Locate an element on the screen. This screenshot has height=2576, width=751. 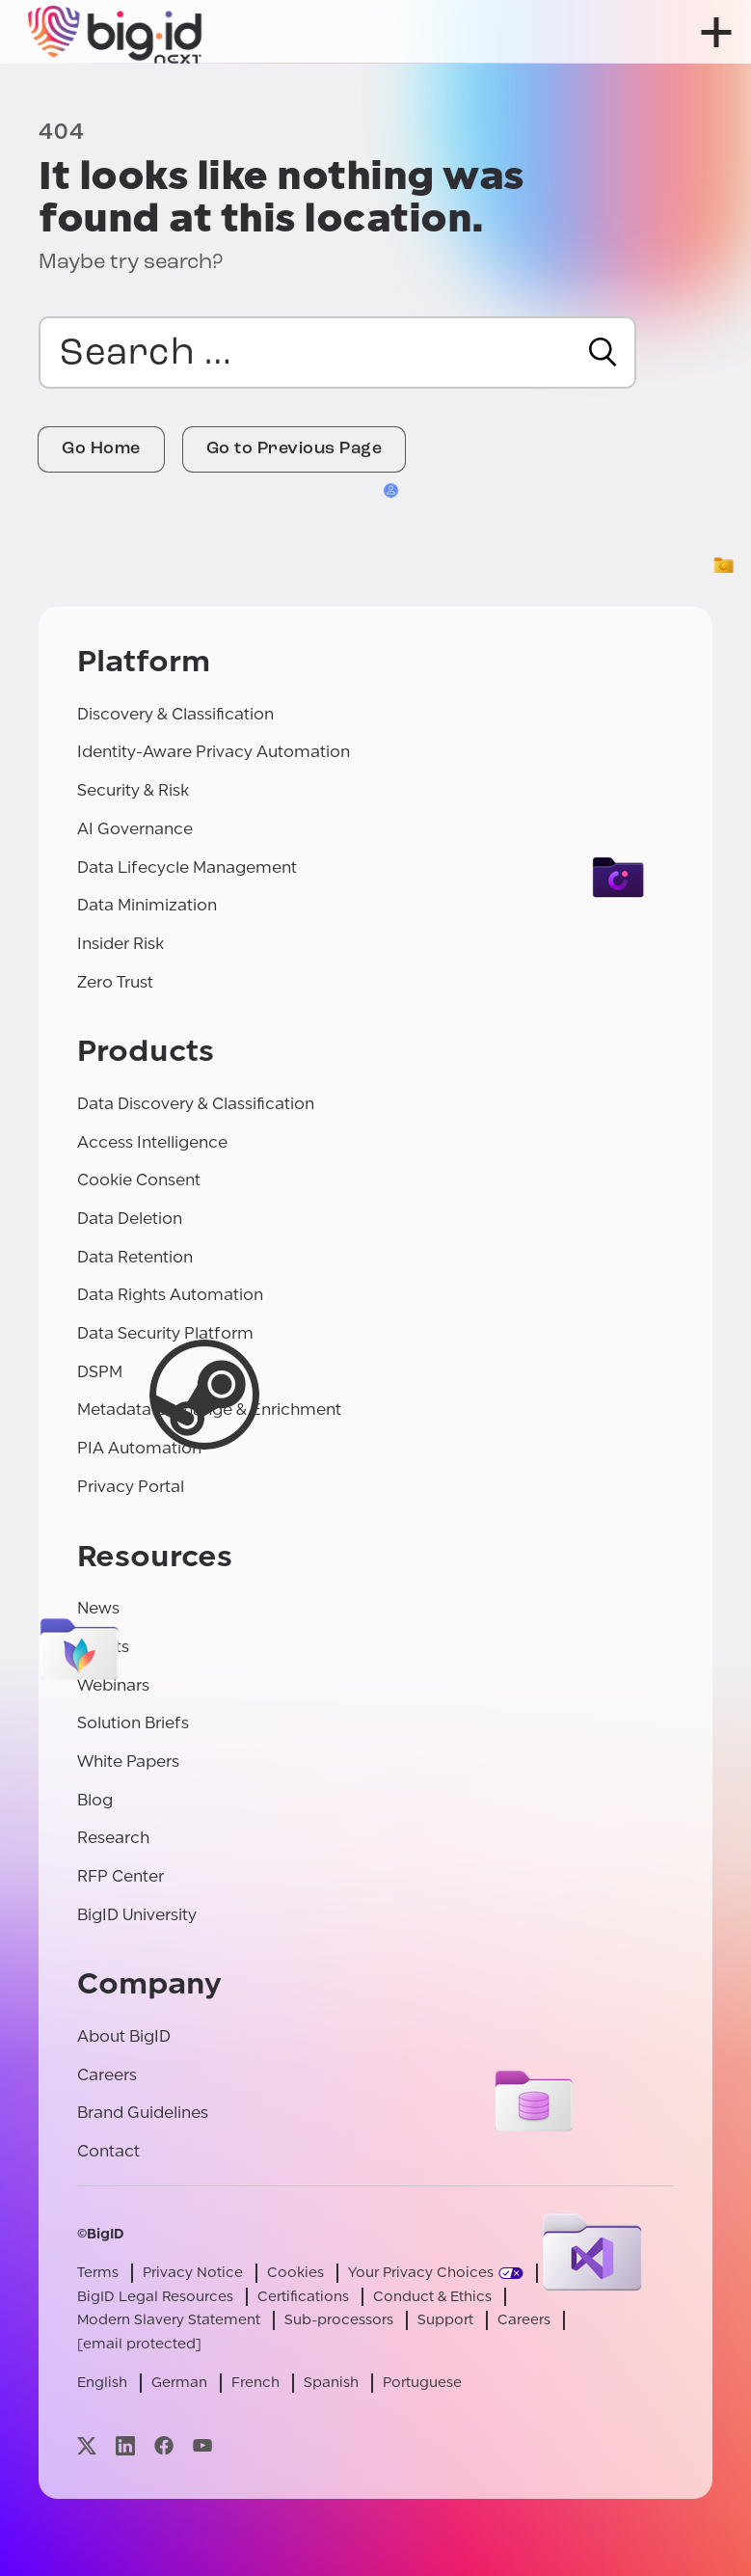
open mindnode documents folder is located at coordinates (79, 1651).